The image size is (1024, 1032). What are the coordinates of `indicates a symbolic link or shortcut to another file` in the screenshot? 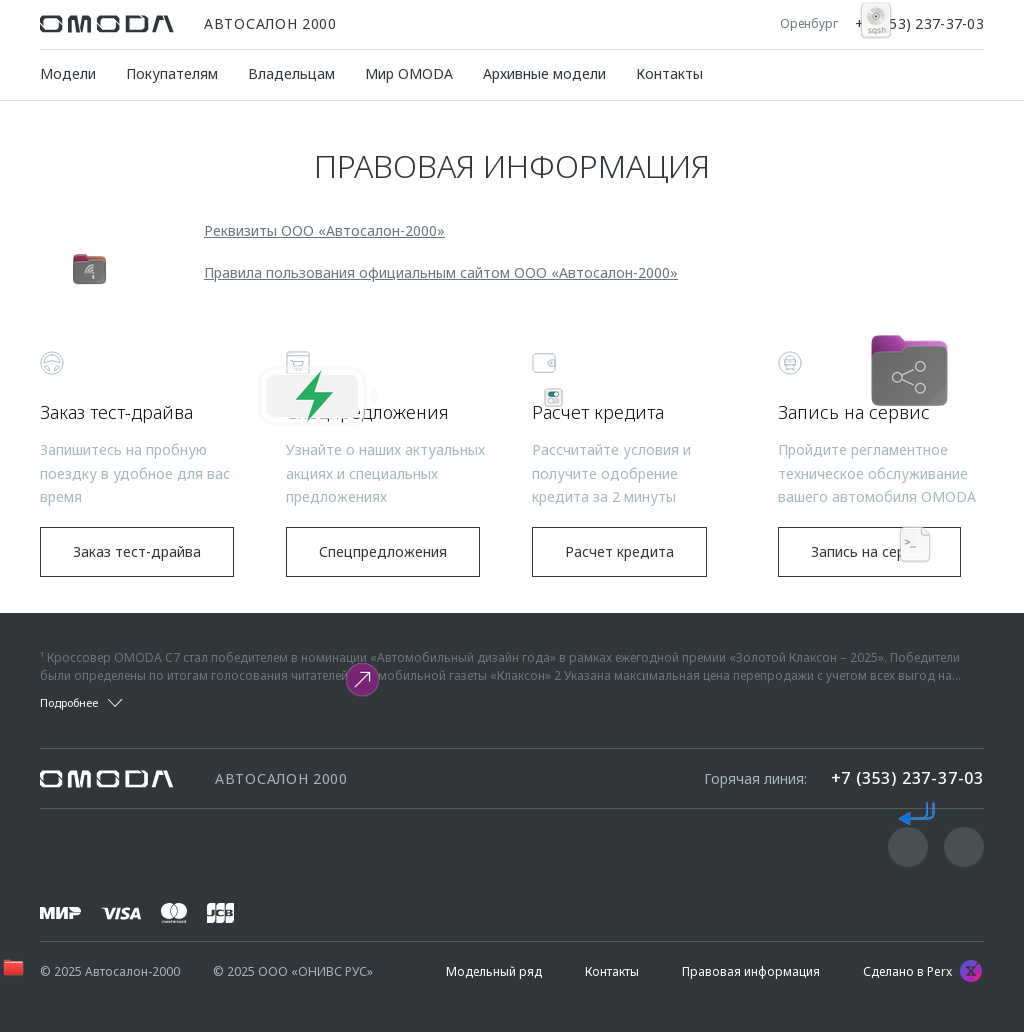 It's located at (362, 679).